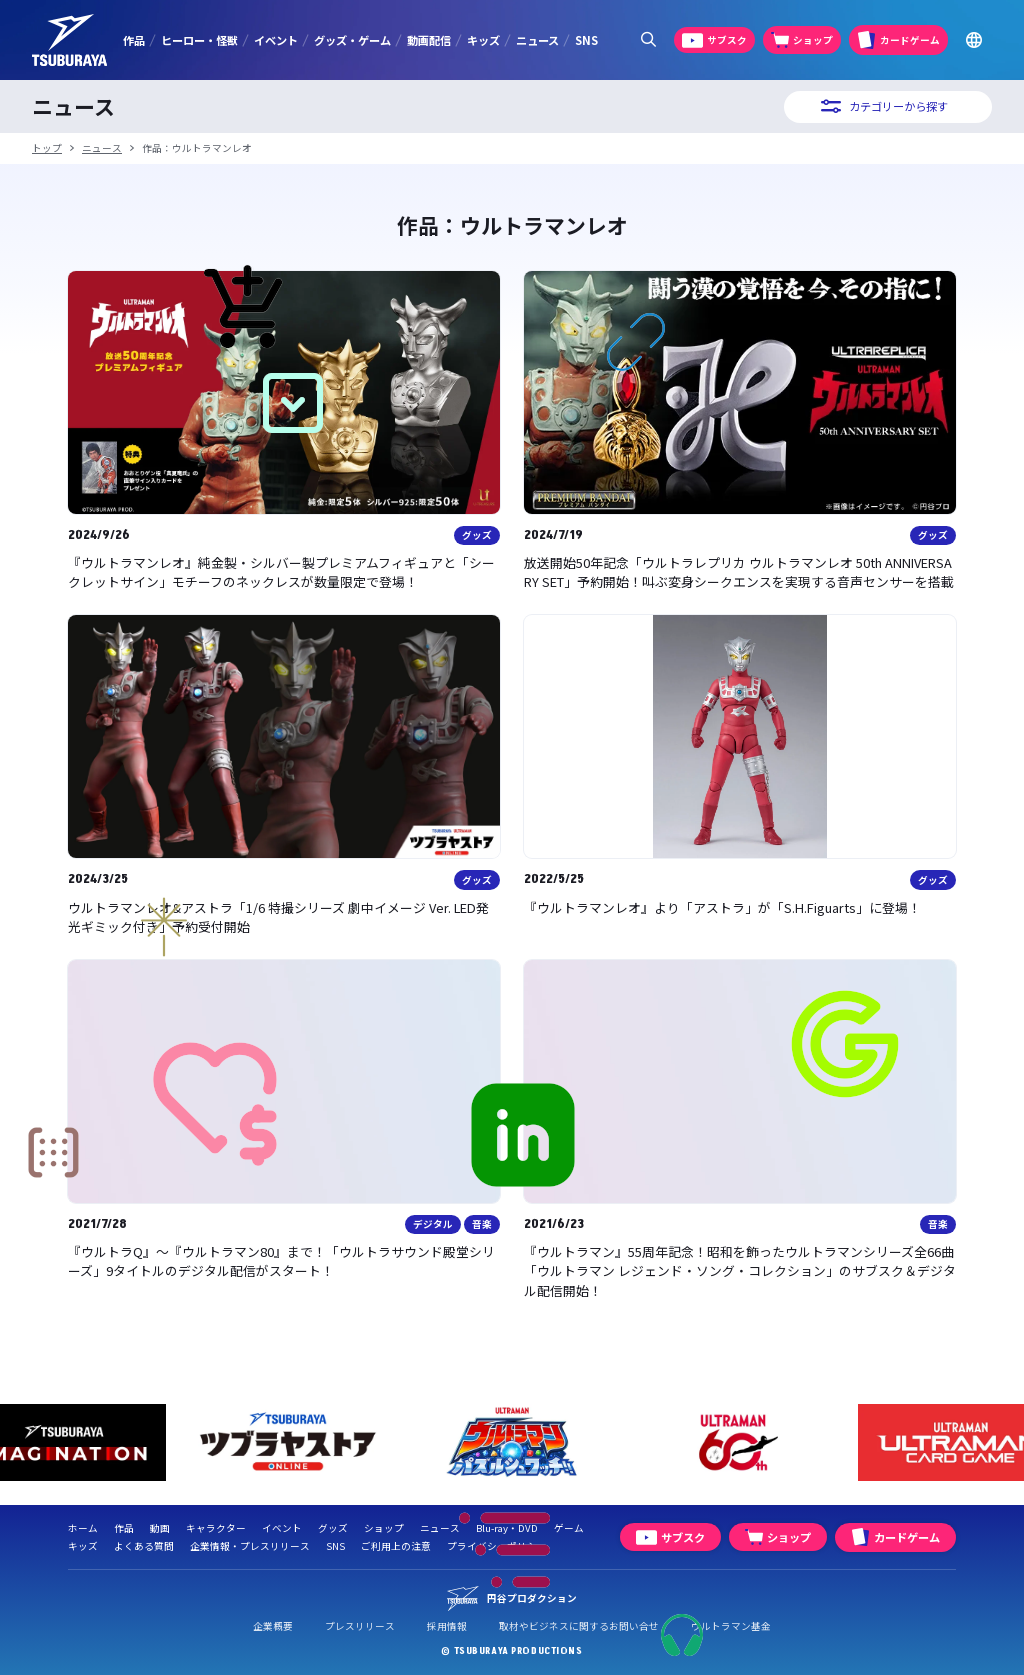 The height and width of the screenshot is (1675, 1024). What do you see at coordinates (845, 1044) in the screenshot?
I see `sign in with Google` at bounding box center [845, 1044].